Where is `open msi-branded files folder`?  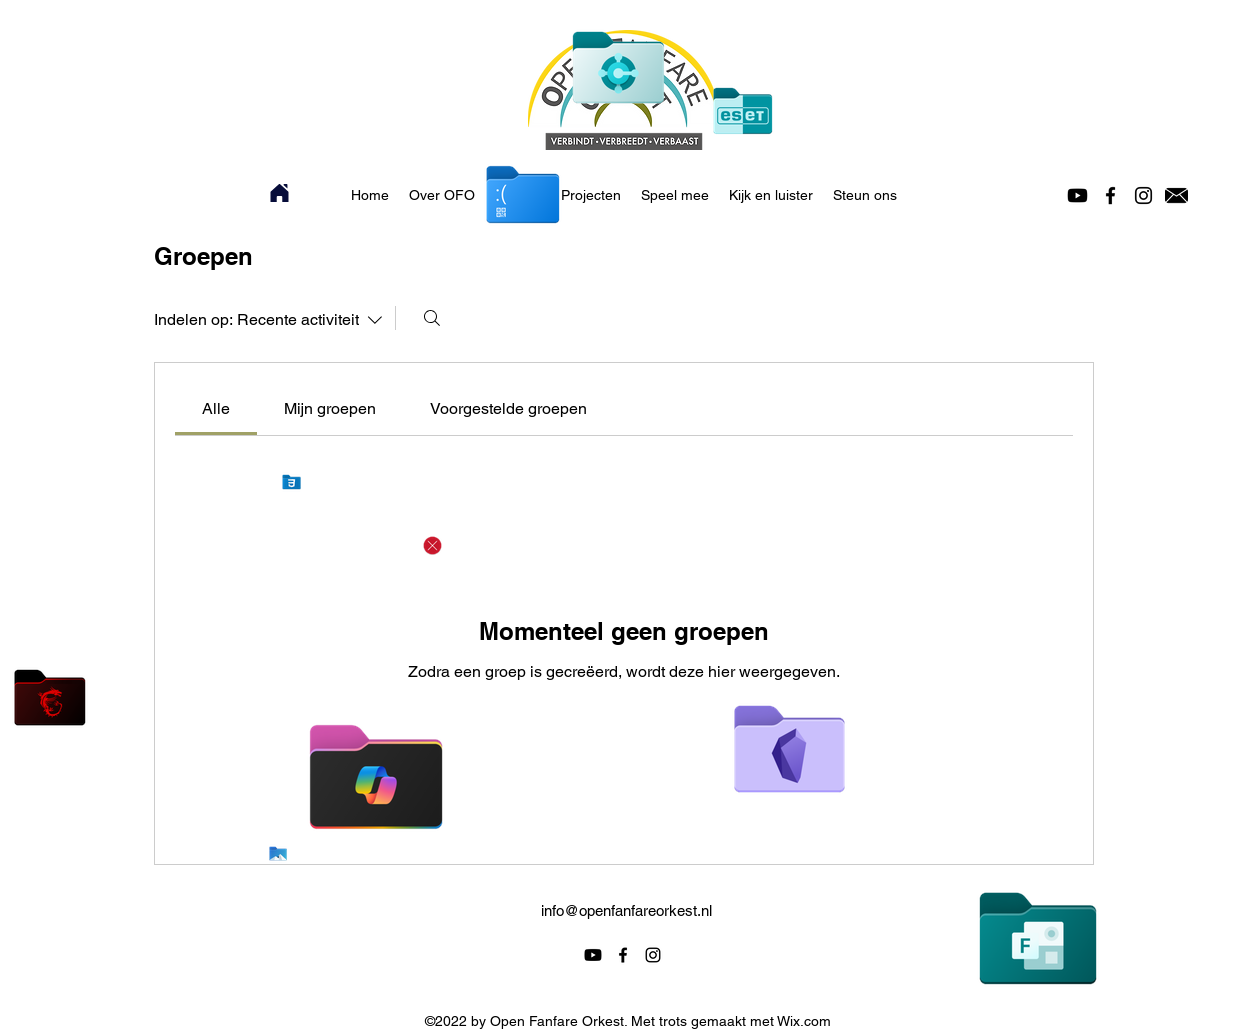
open msi-branded files folder is located at coordinates (49, 699).